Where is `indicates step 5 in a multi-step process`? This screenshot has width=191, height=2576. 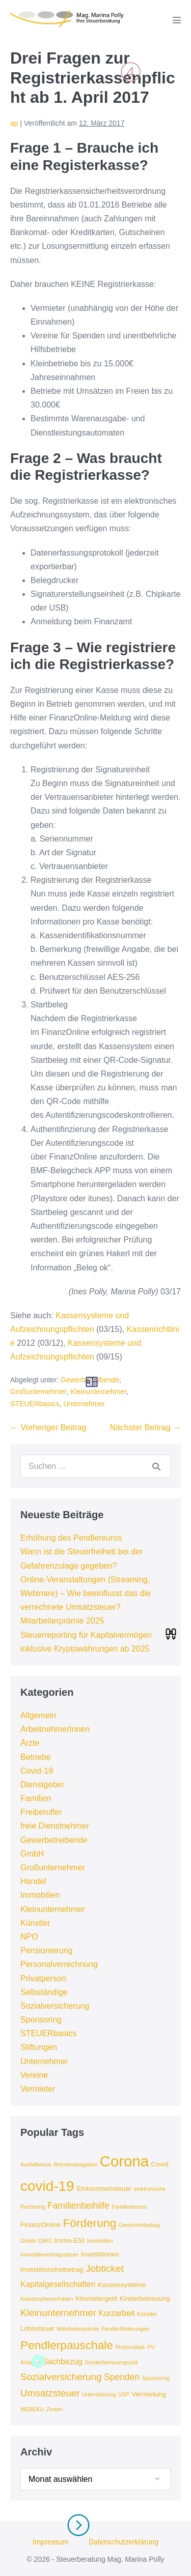
indicates step 5 in a multi-step process is located at coordinates (38, 2361).